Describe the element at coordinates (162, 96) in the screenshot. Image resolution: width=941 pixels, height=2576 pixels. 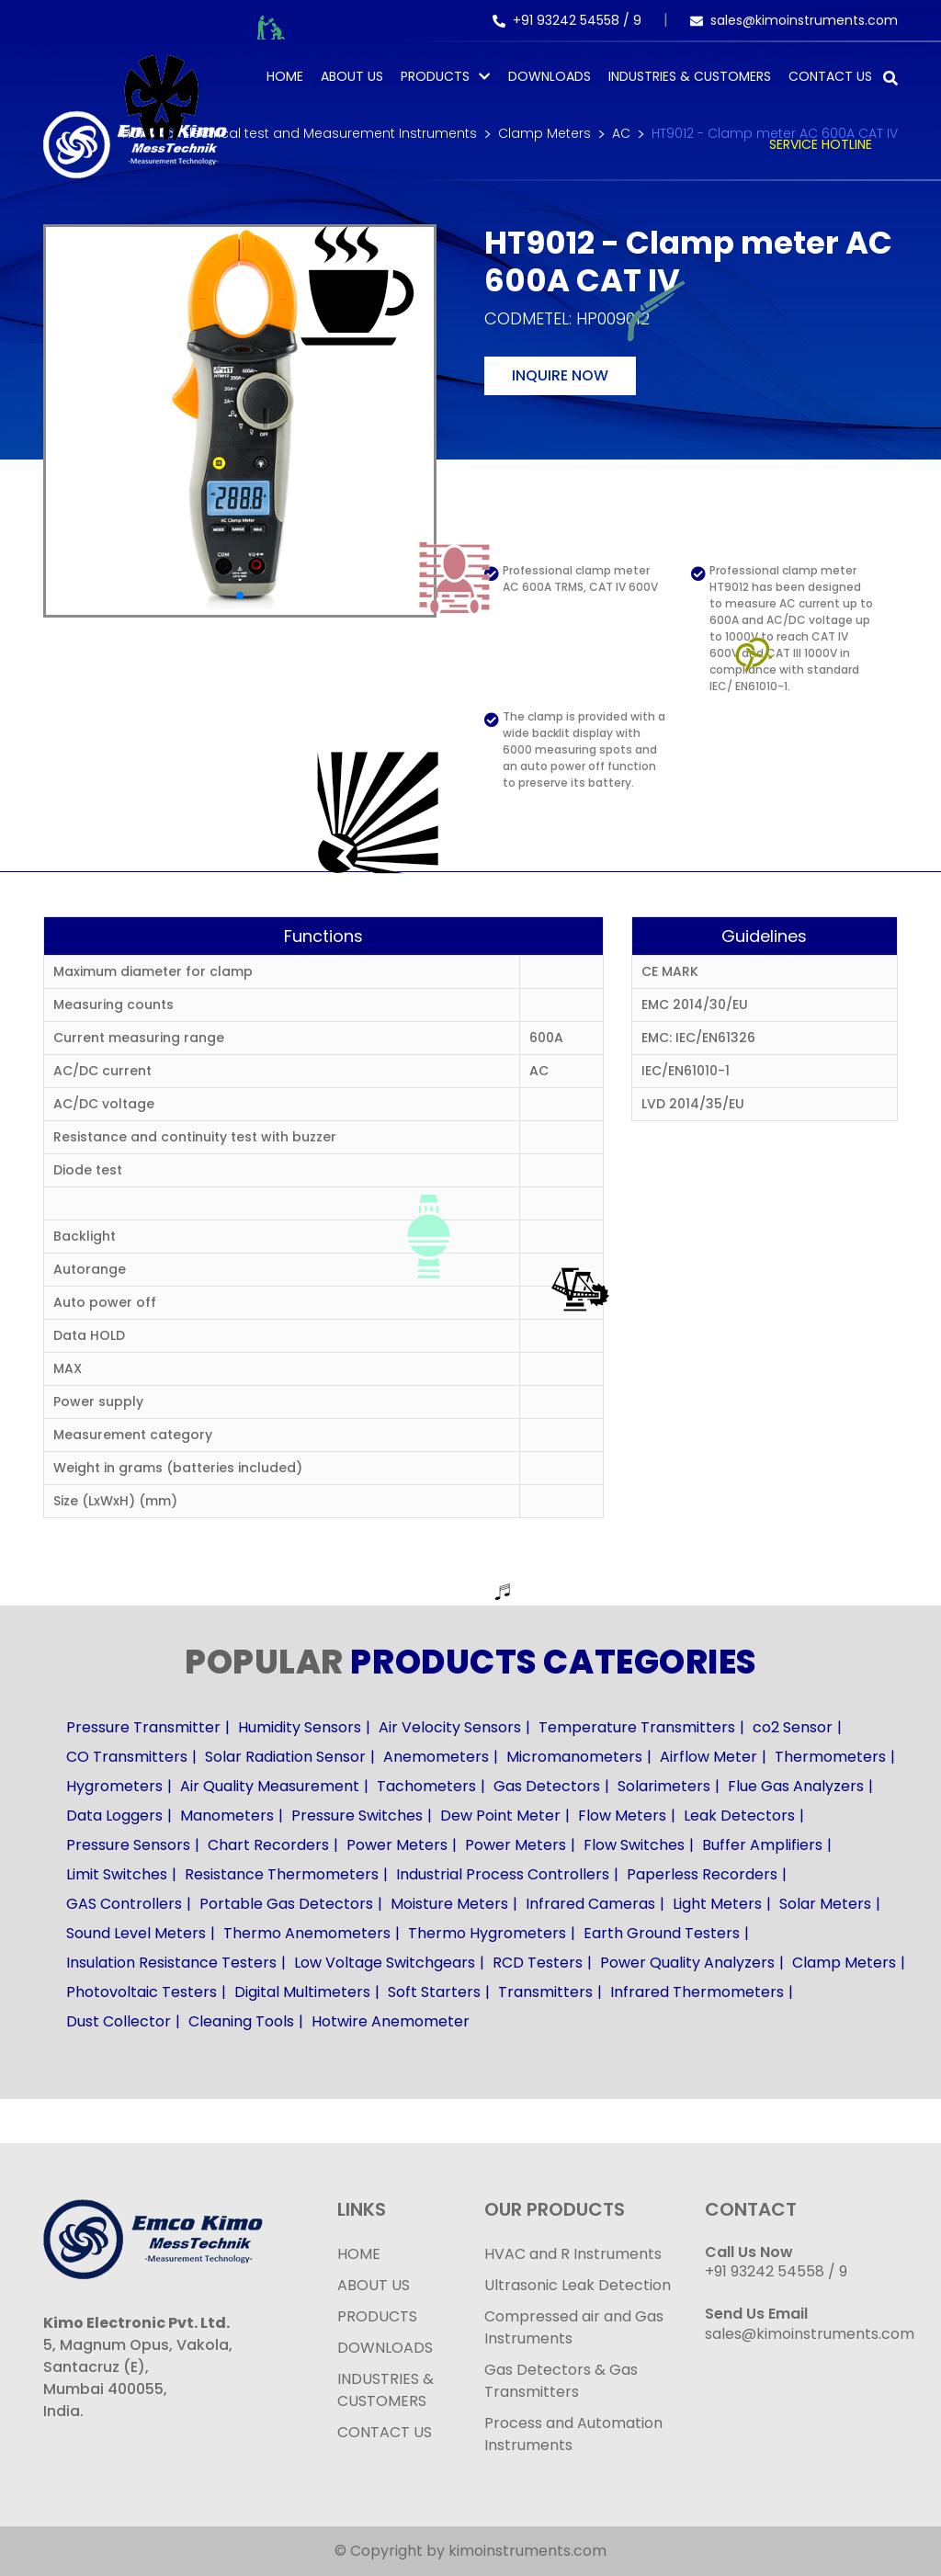
I see `indicates danger or deadly hazard in gameplay` at that location.